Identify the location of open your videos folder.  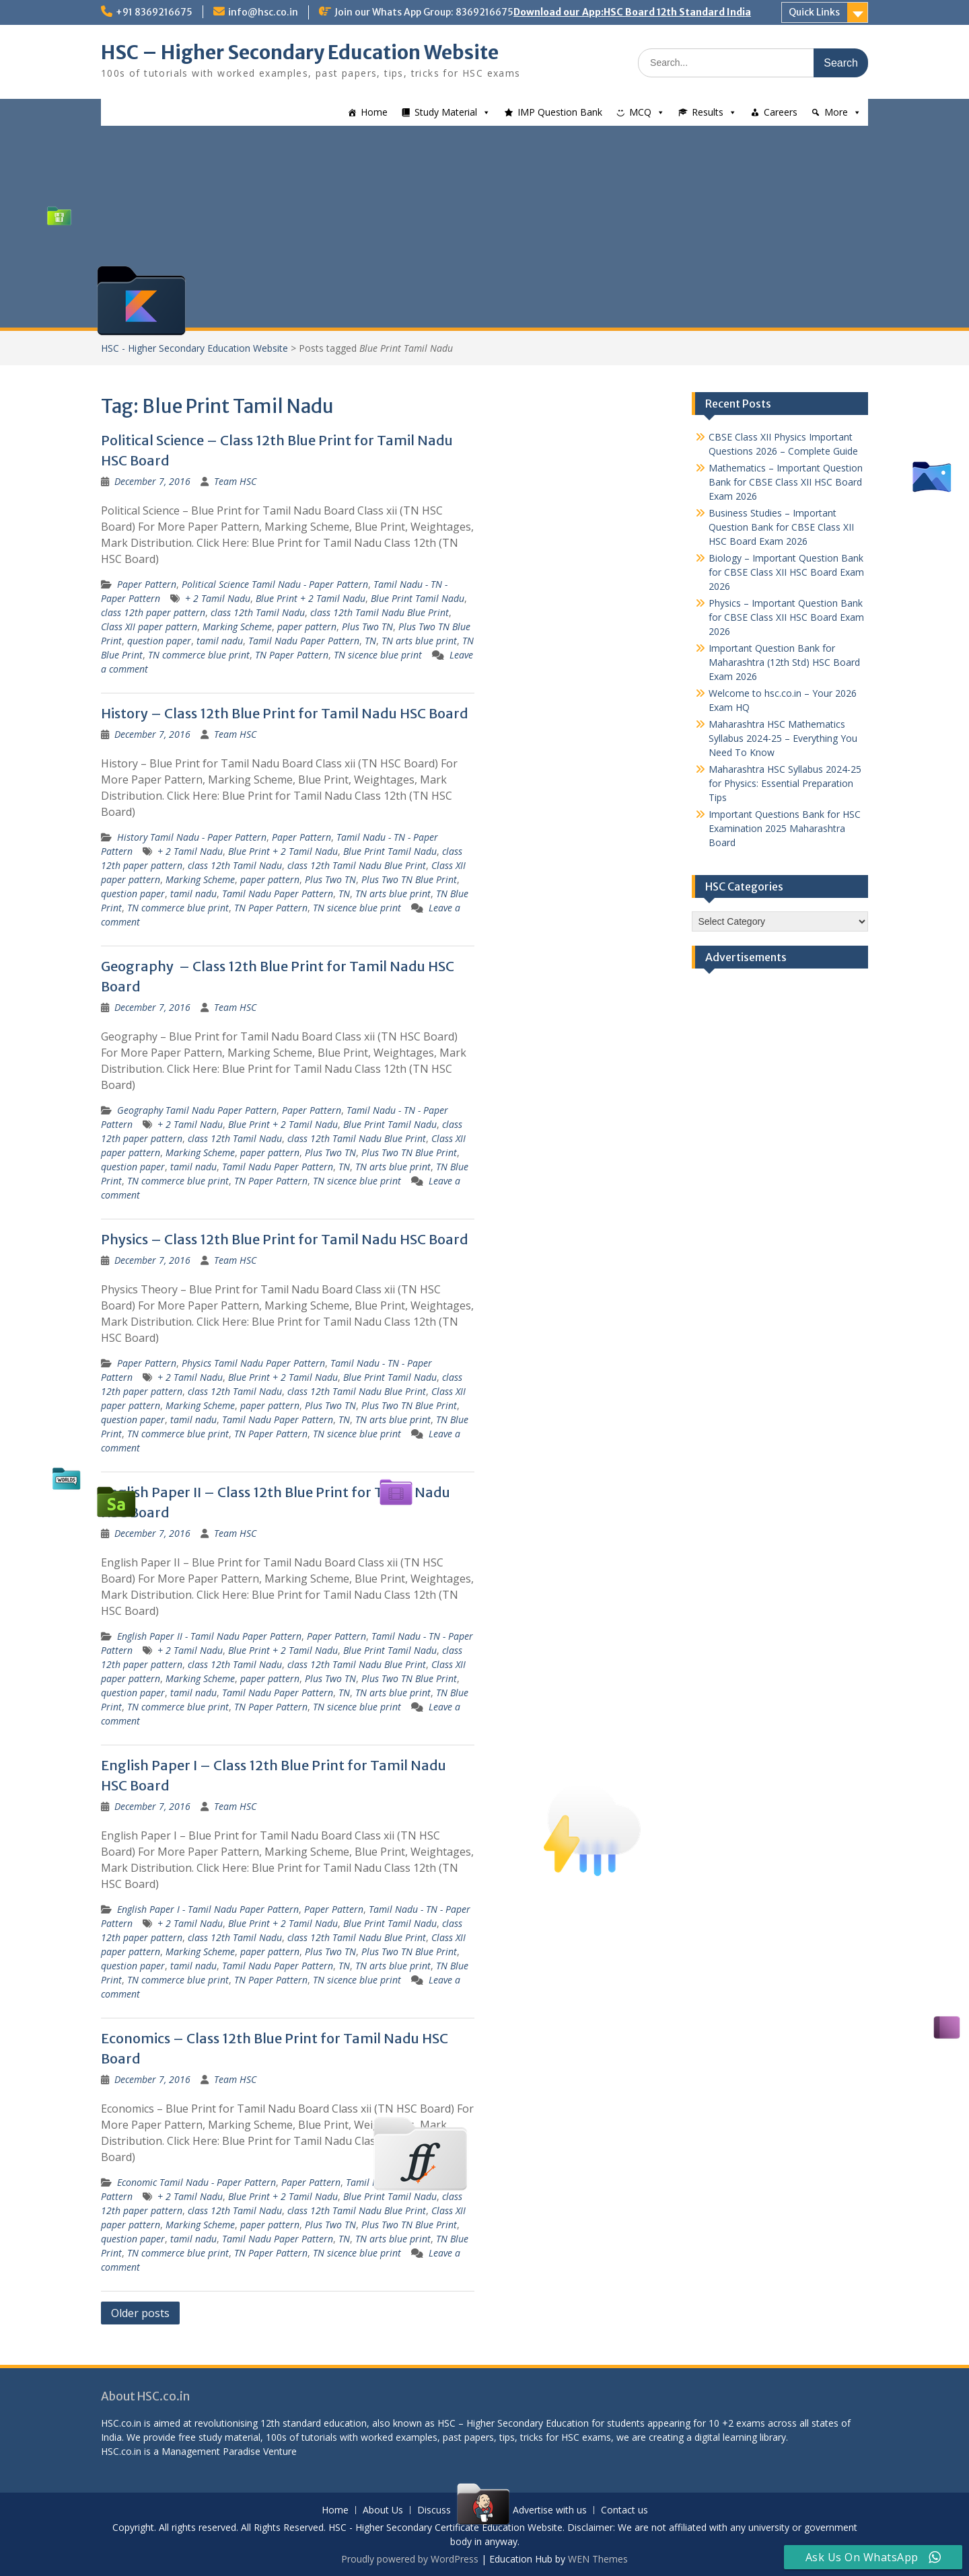
(396, 1492).